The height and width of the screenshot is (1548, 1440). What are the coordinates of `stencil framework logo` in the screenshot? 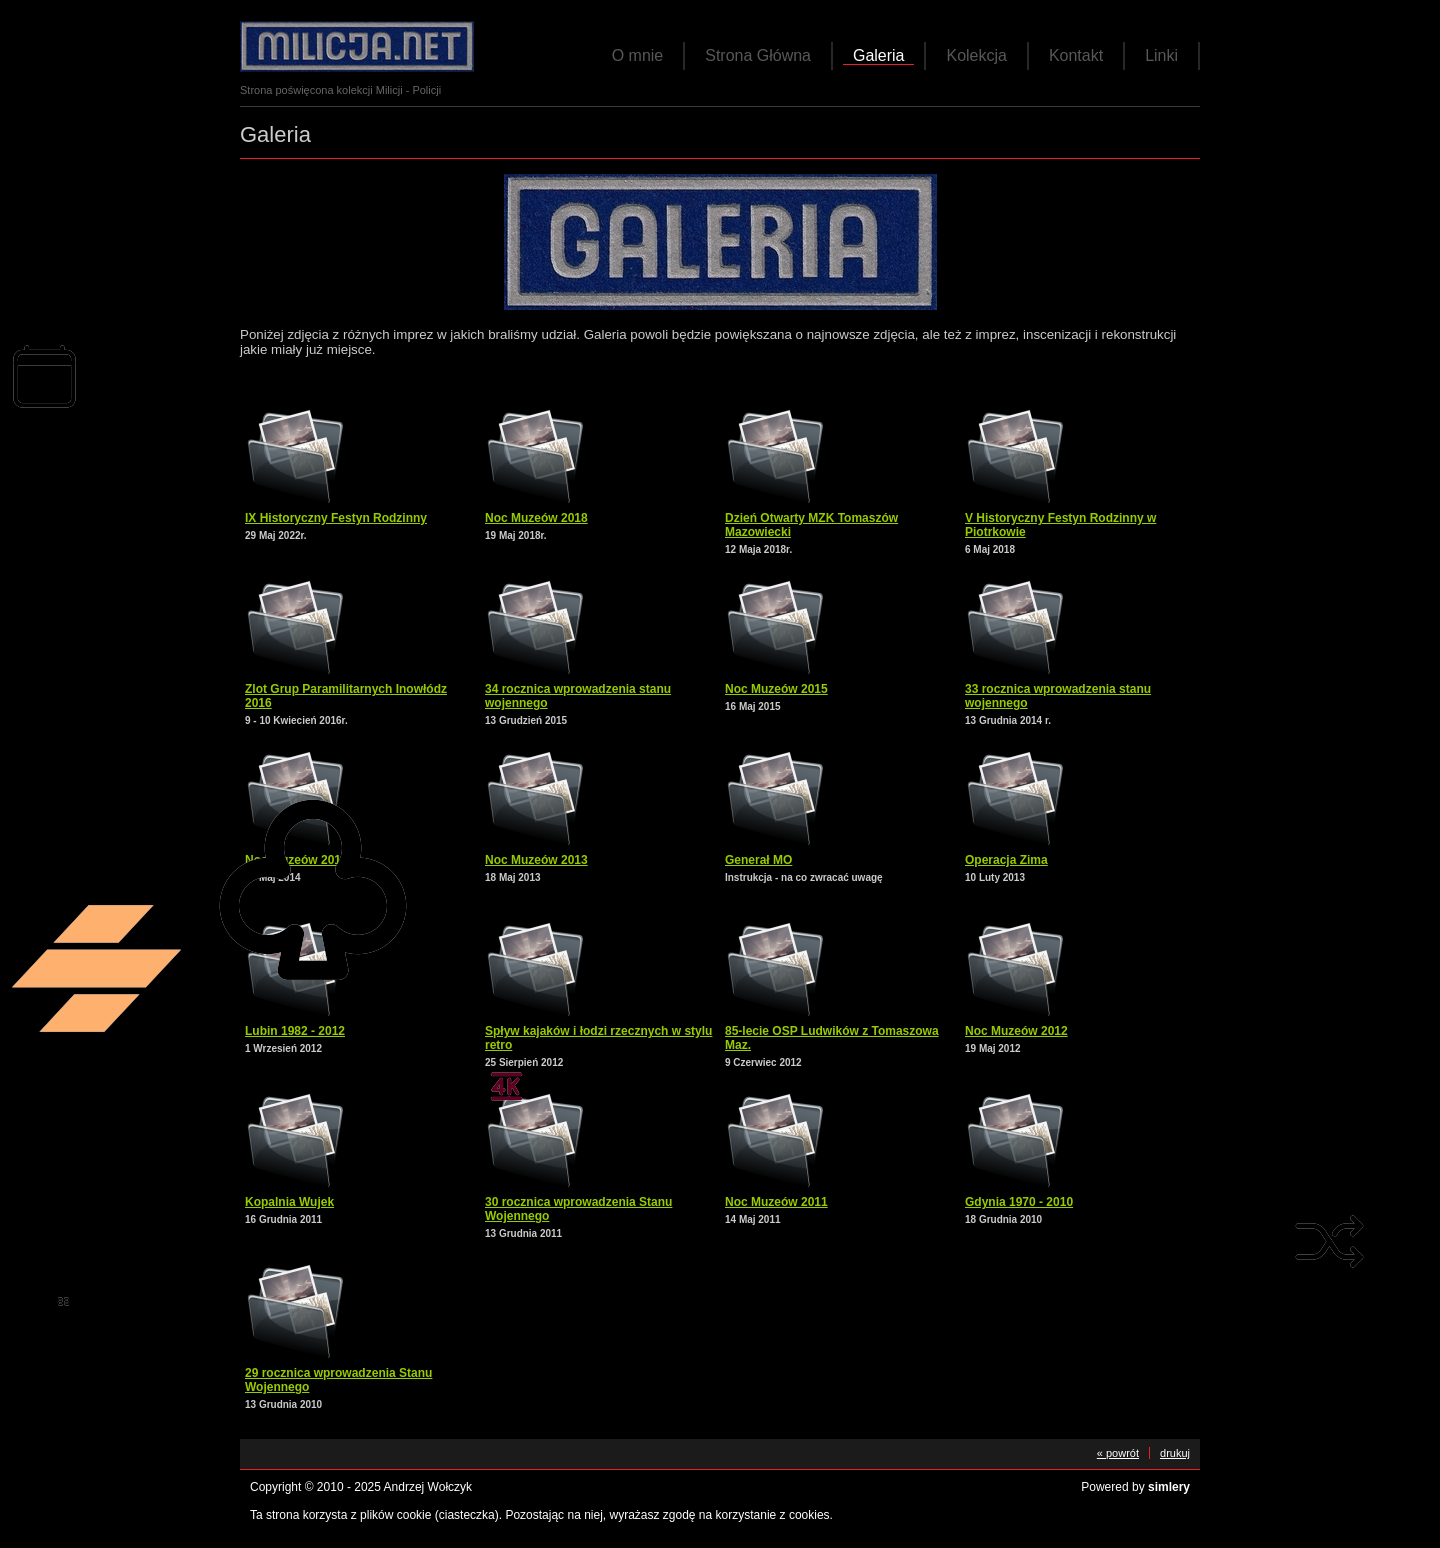 It's located at (96, 968).